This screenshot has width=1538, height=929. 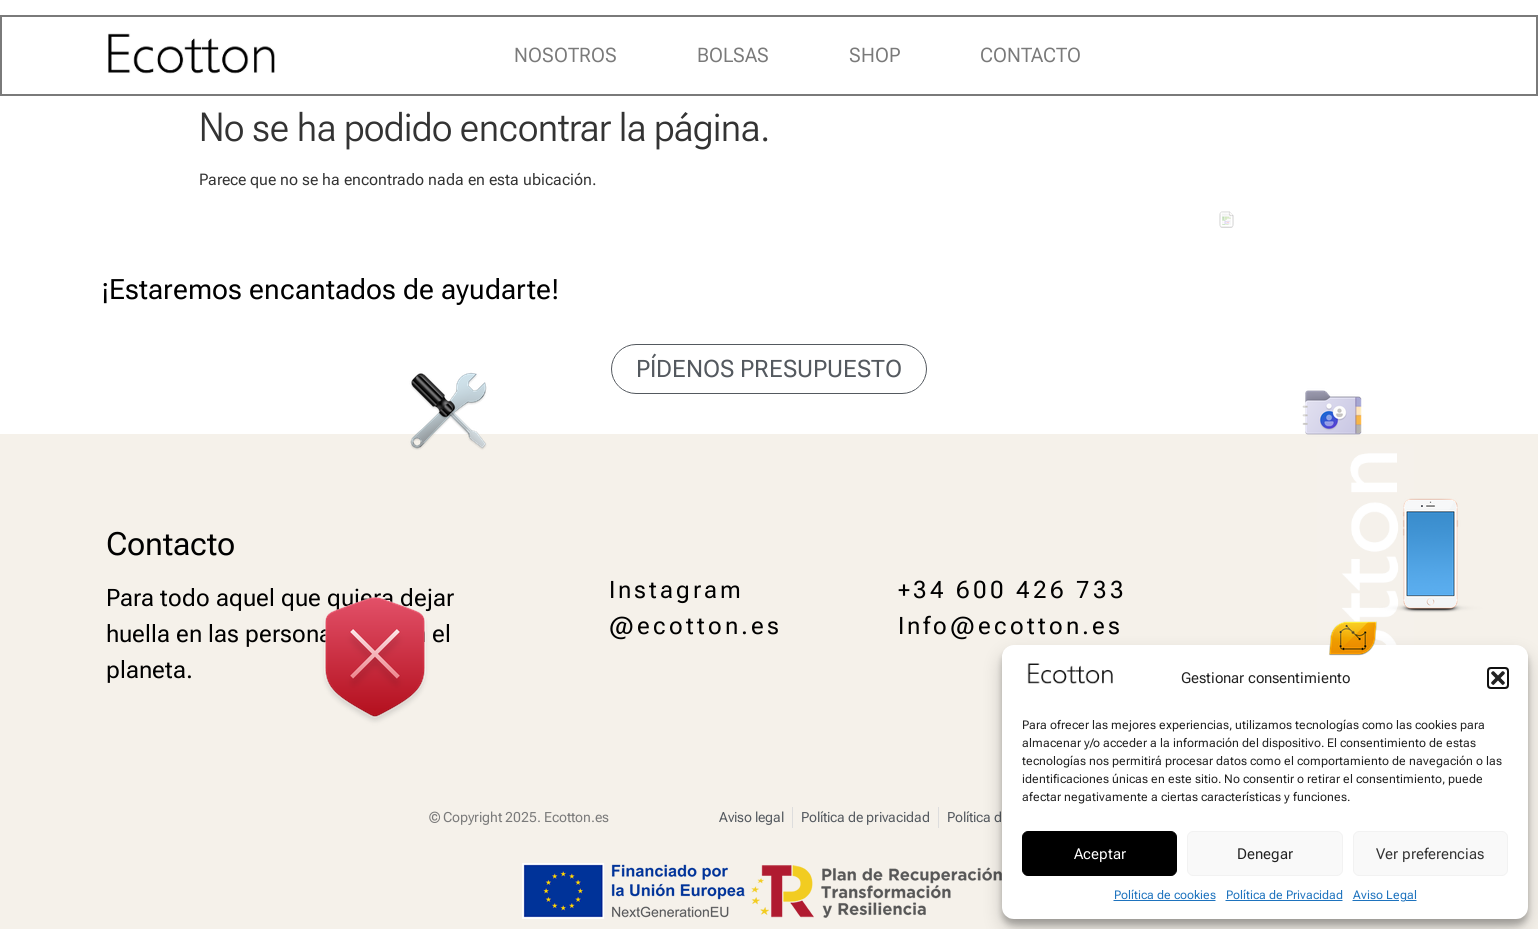 I want to click on open microsoft contacts folder, so click(x=1333, y=414).